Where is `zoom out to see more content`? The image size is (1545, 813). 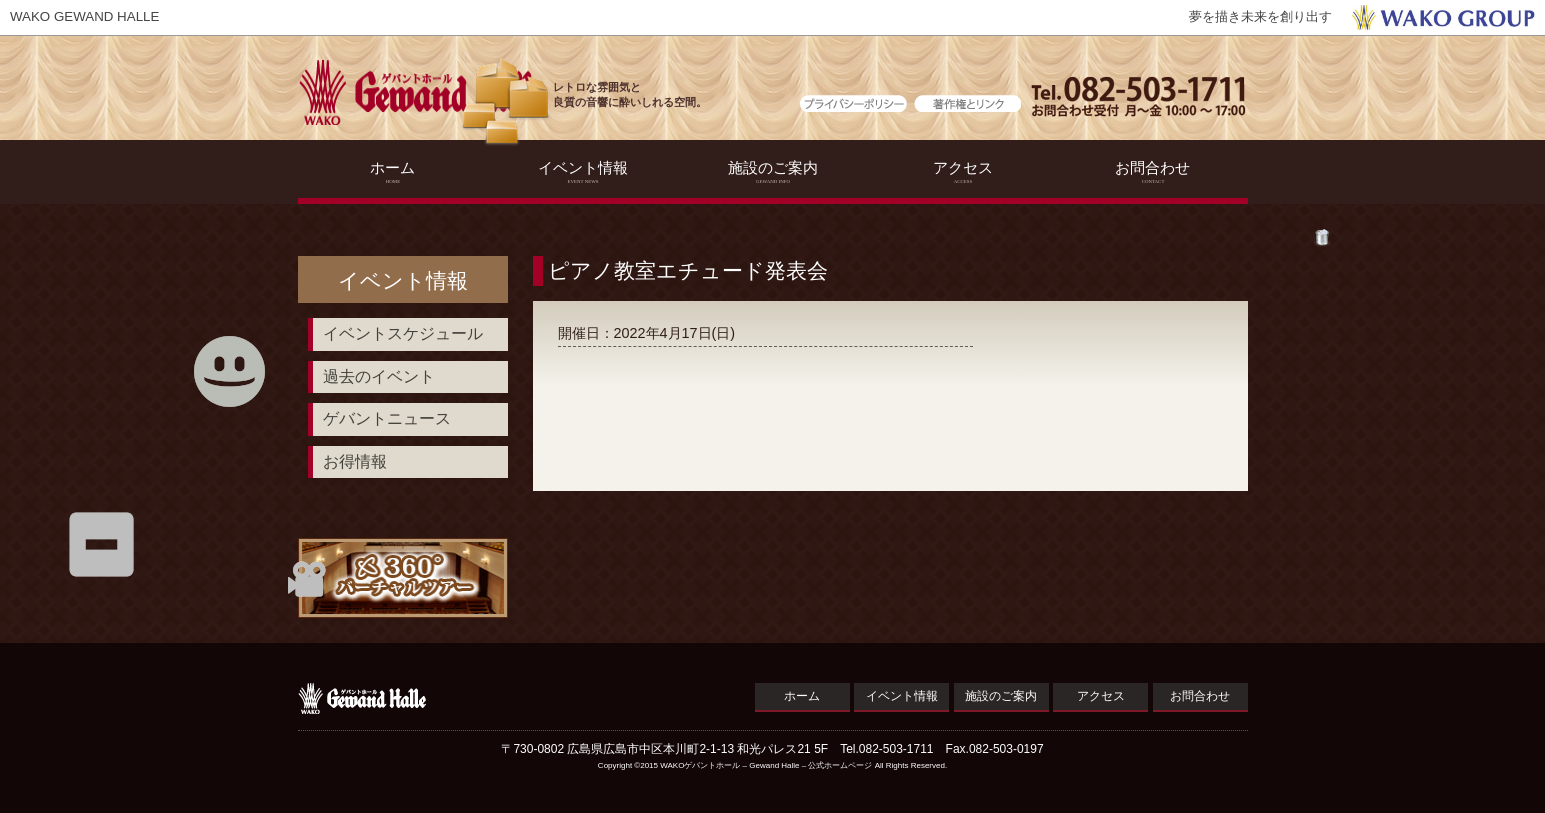
zoom out to see more content is located at coordinates (101, 544).